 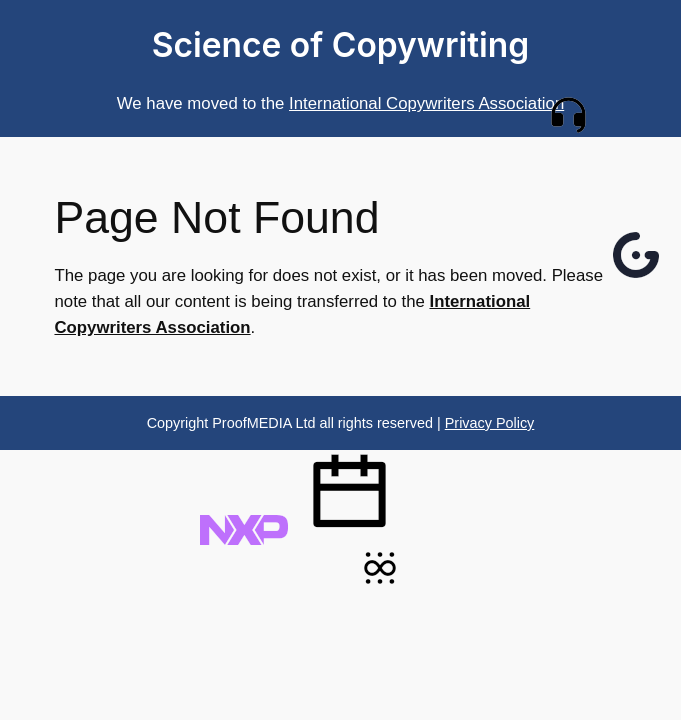 I want to click on contact customer support, so click(x=568, y=114).